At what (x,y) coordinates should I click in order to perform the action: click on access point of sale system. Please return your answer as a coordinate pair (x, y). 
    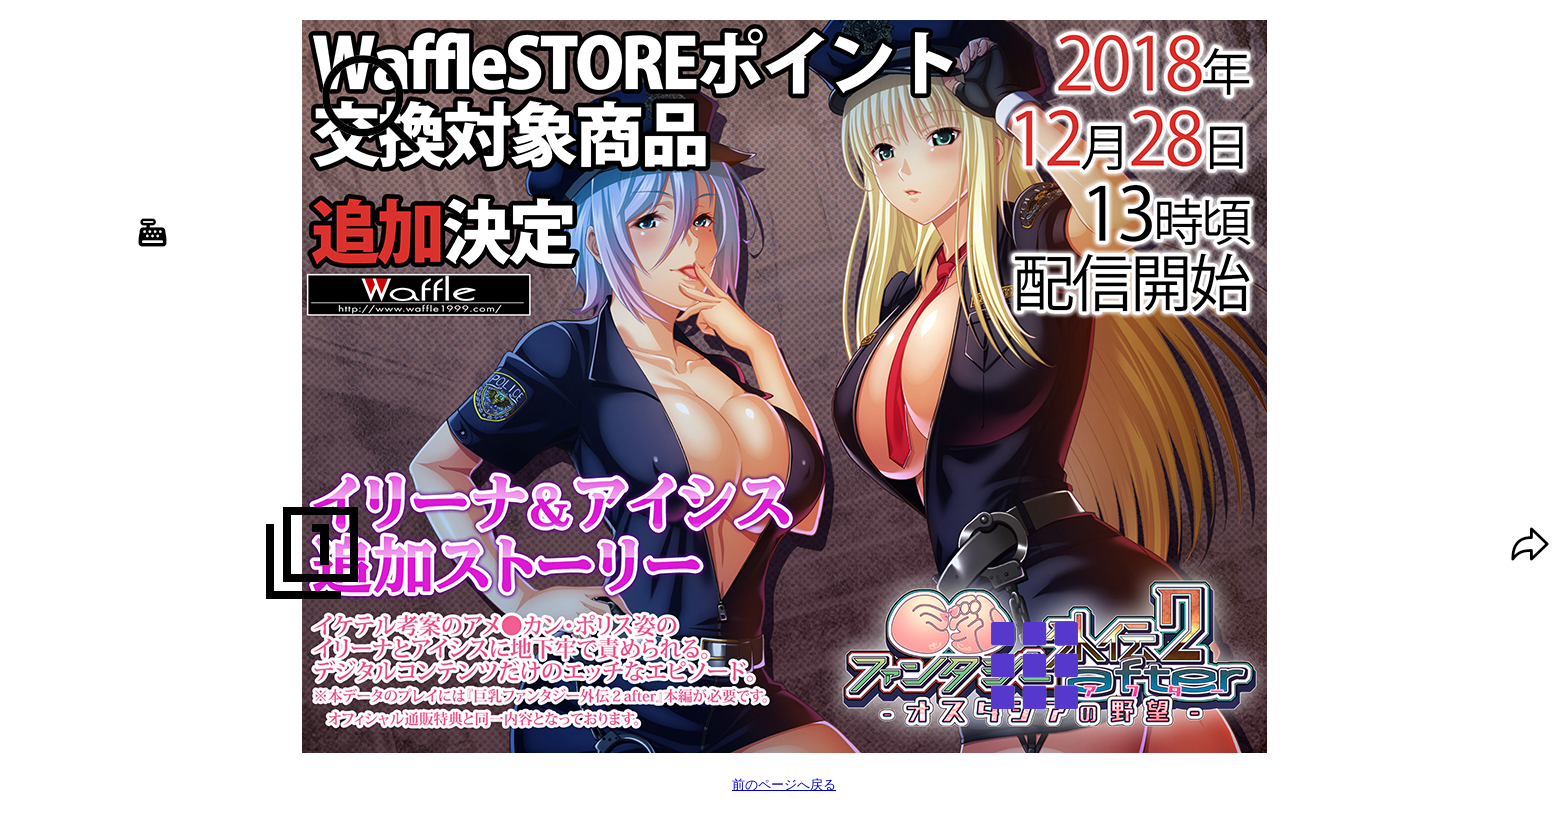
    Looking at the image, I should click on (152, 232).